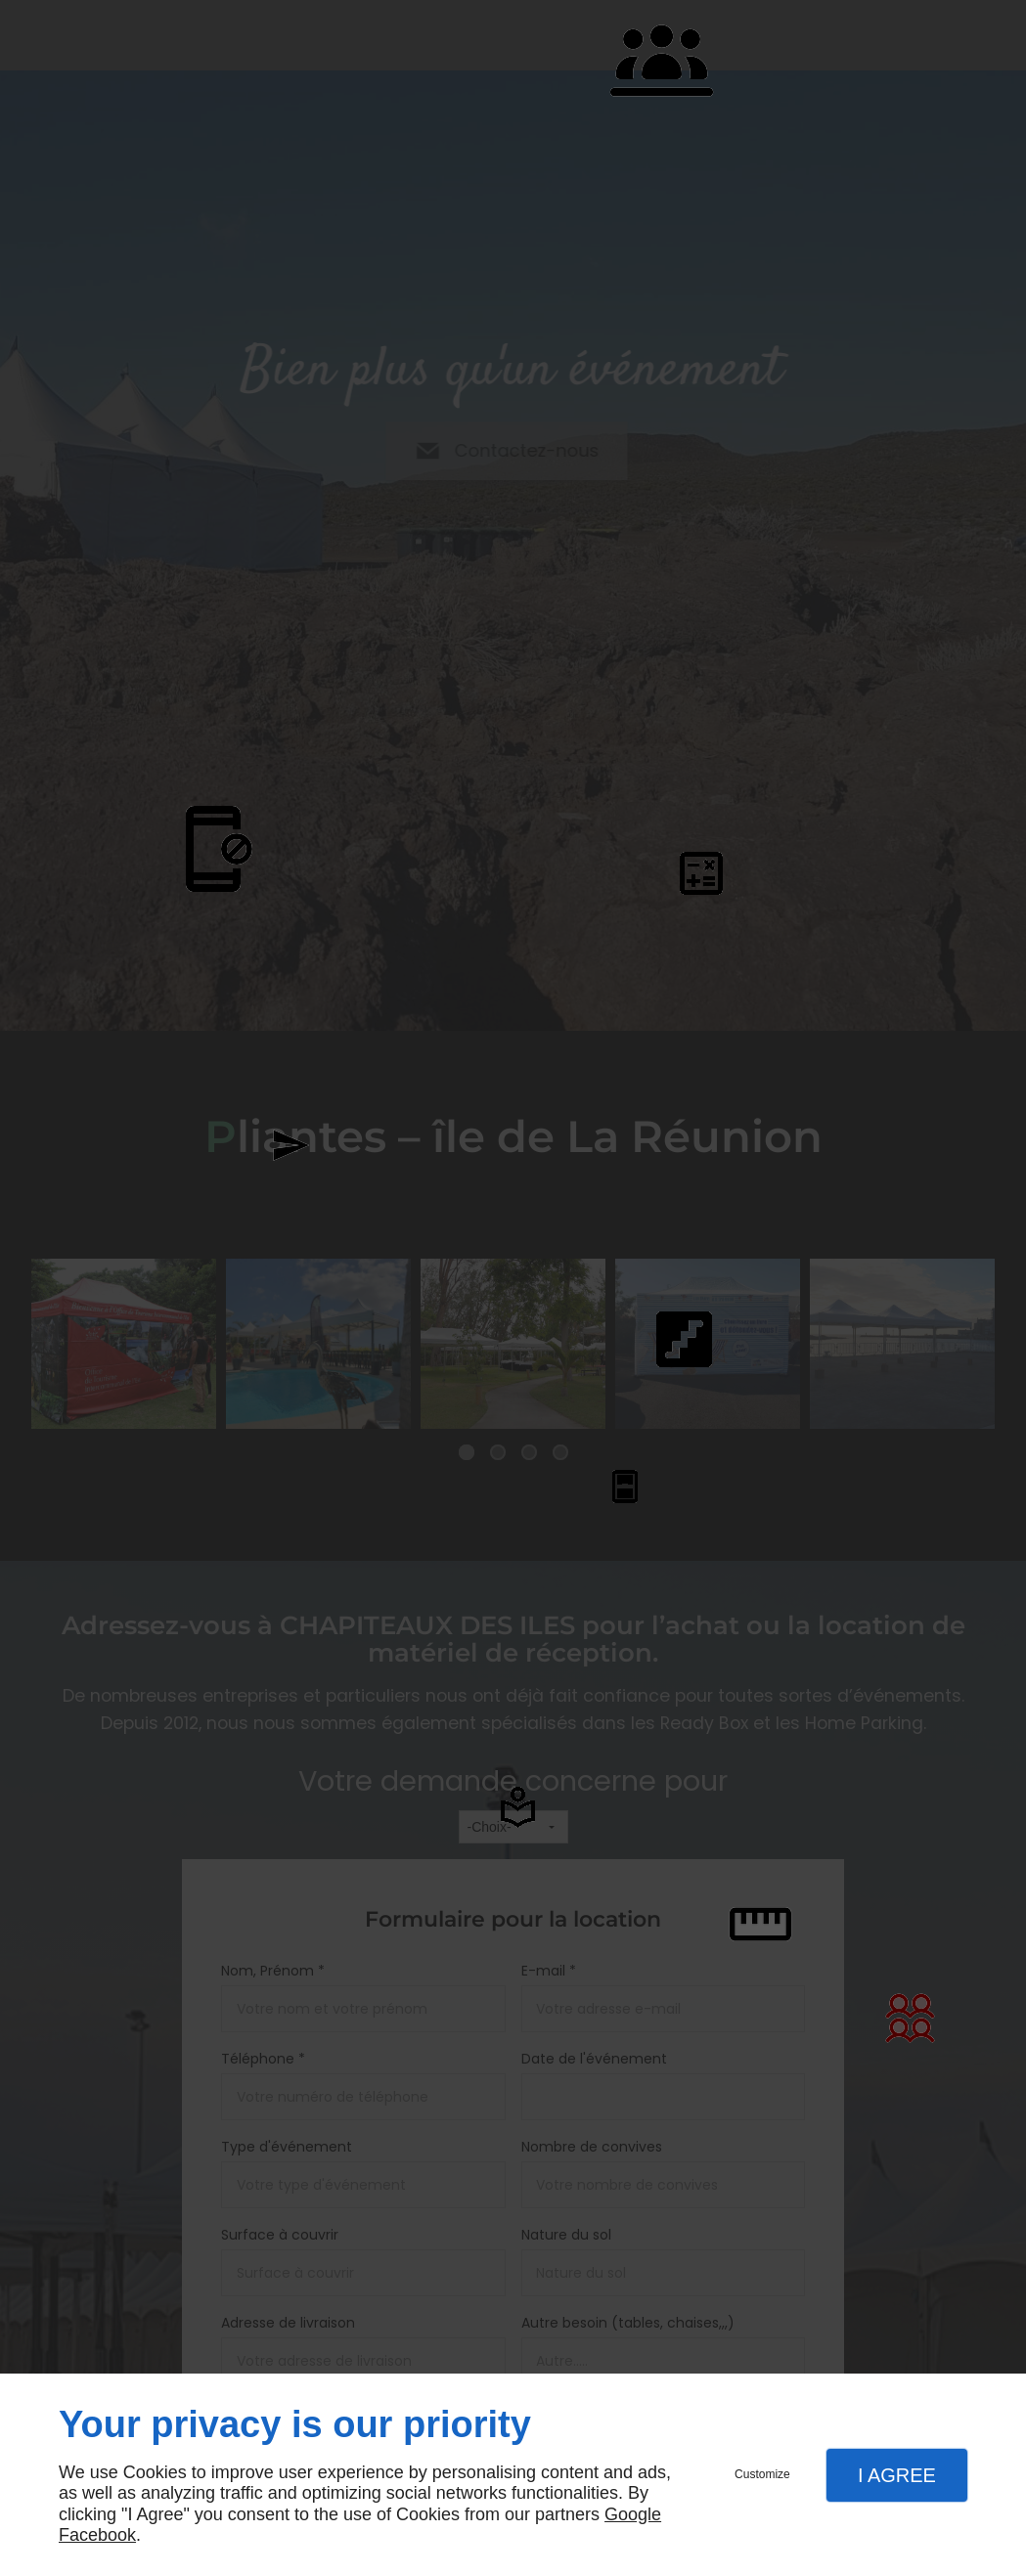 Image resolution: width=1026 pixels, height=2576 pixels. What do you see at coordinates (760, 1924) in the screenshot?
I see `access ruler or measurement tool` at bounding box center [760, 1924].